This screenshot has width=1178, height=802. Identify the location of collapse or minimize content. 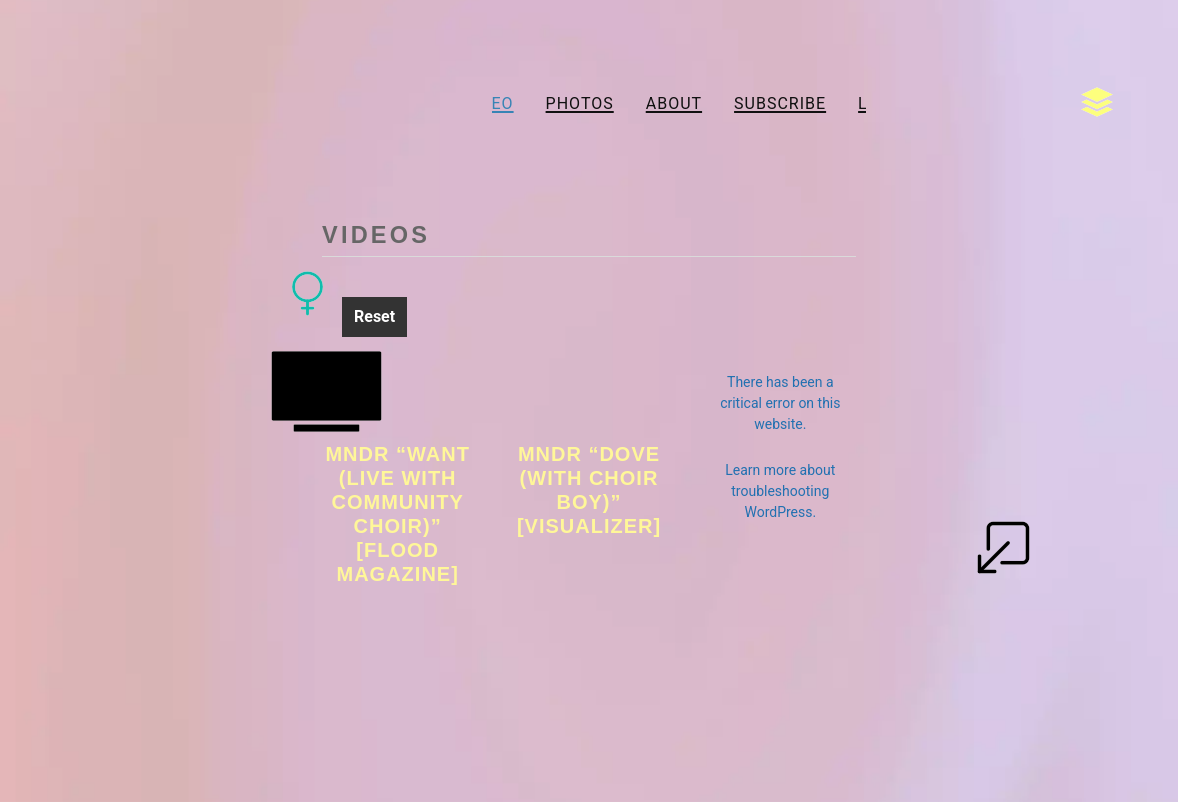
(1003, 547).